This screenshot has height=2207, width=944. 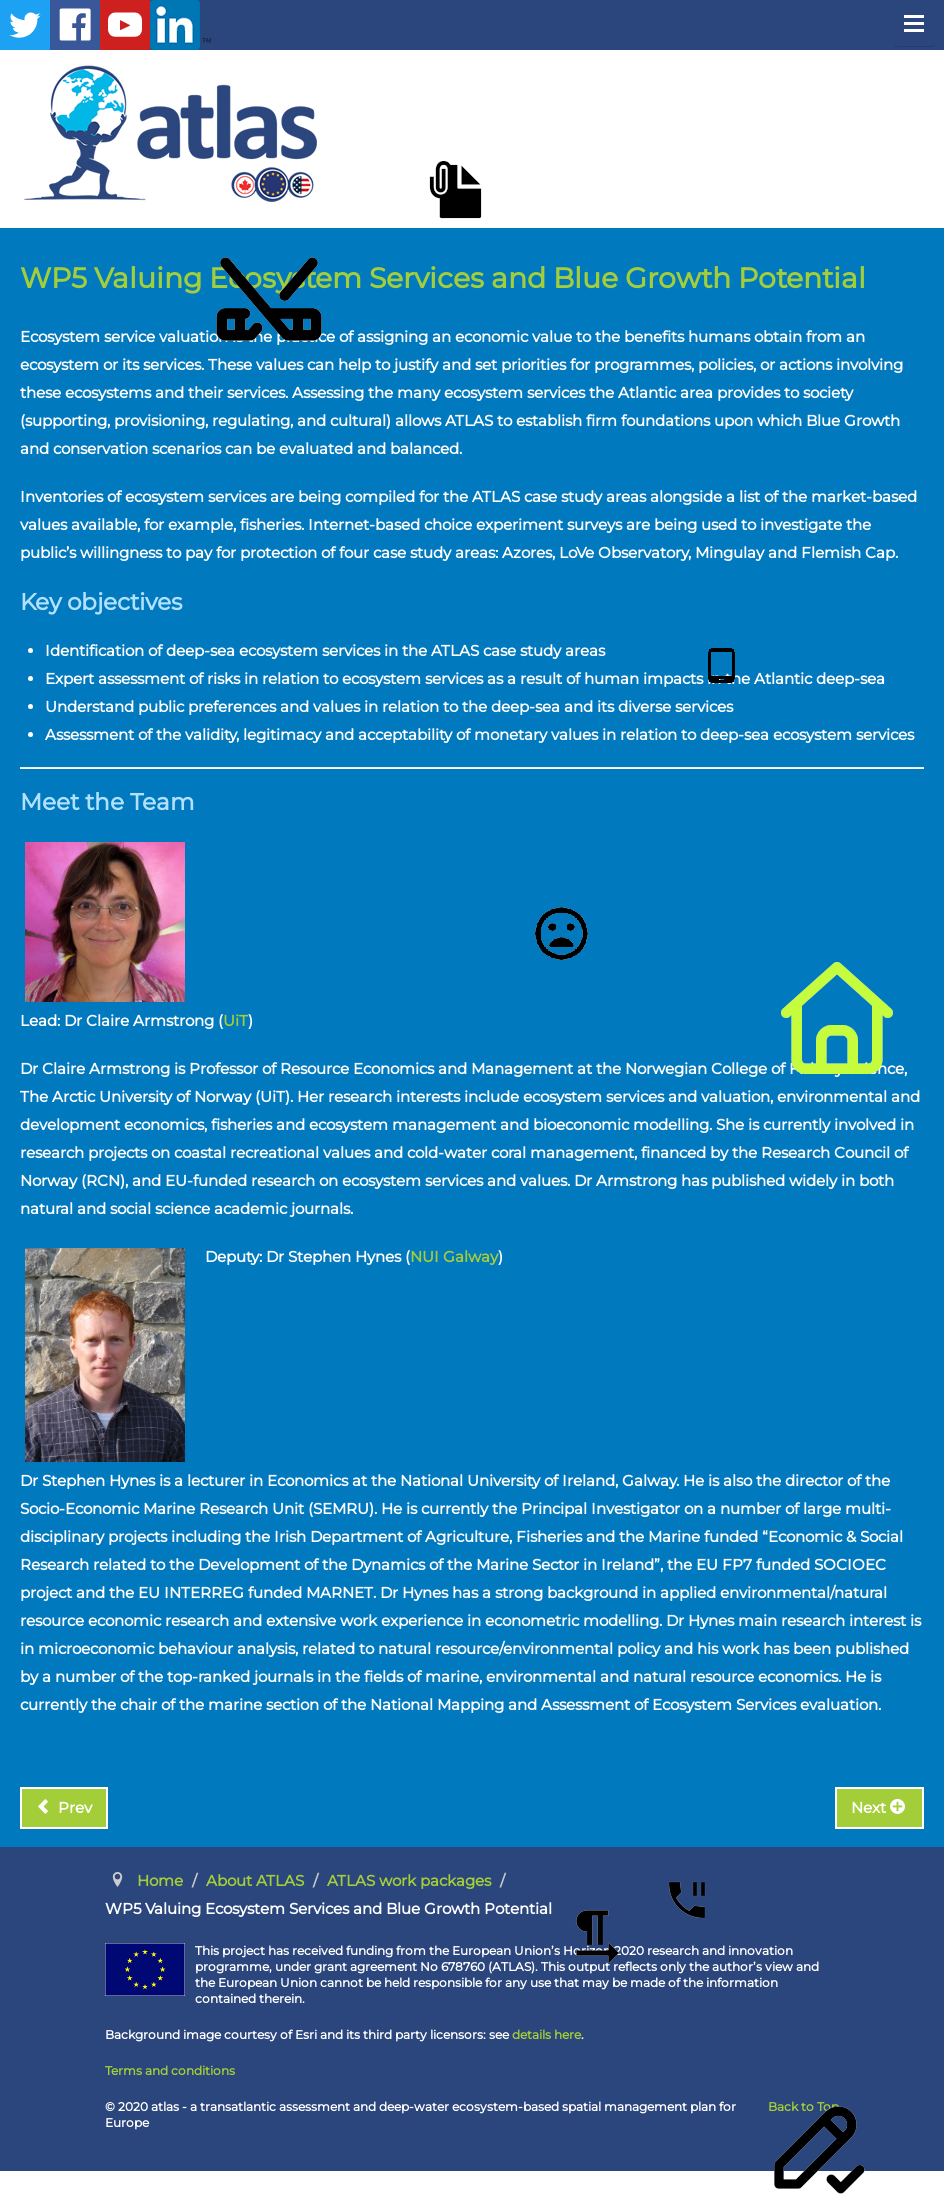 I want to click on view hockey scores or stats, so click(x=269, y=299).